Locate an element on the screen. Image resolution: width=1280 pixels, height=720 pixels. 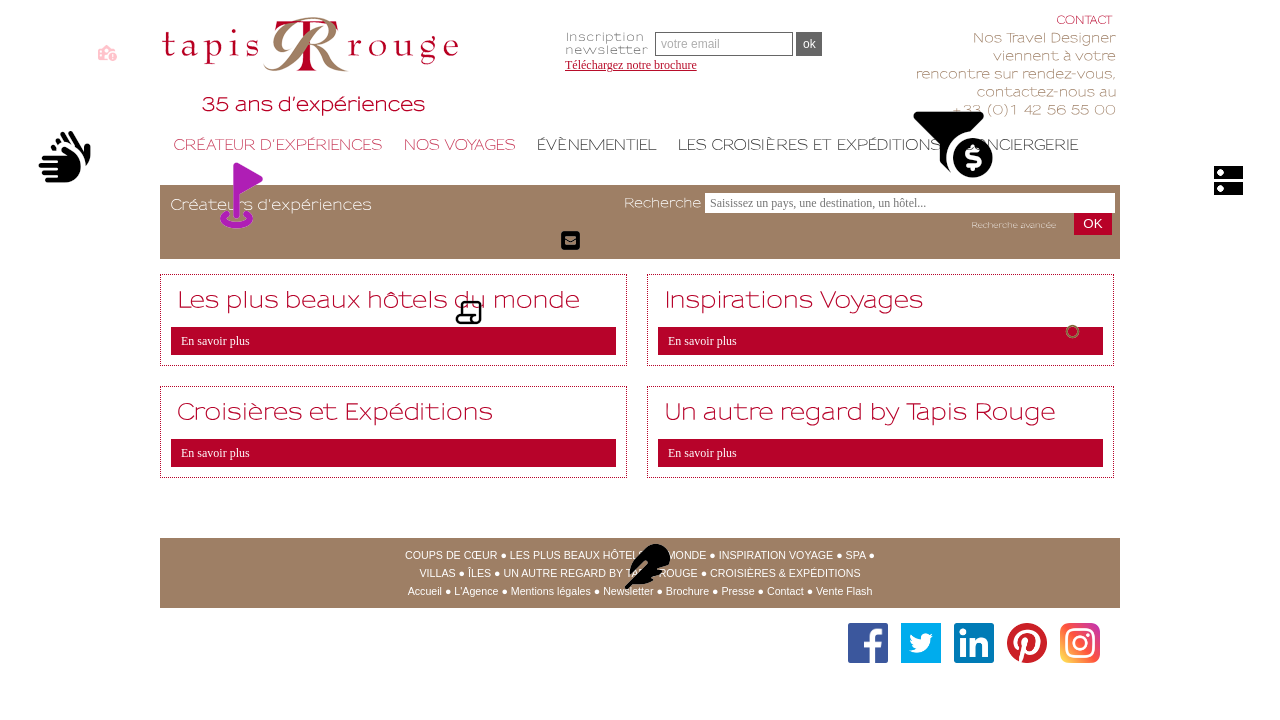
represents an empty or unselected state is located at coordinates (1072, 331).